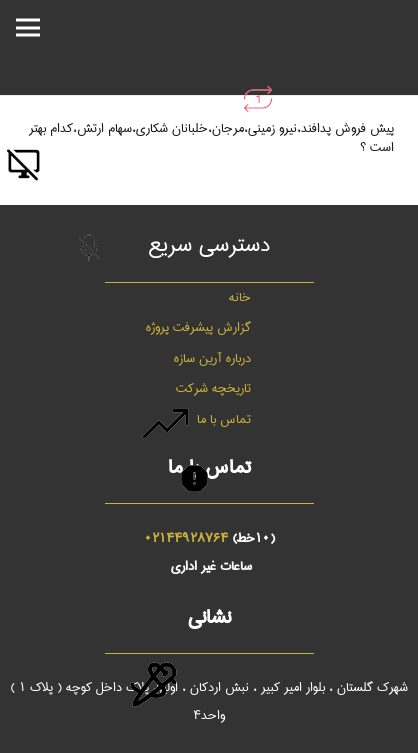  Describe the element at coordinates (89, 247) in the screenshot. I see `mute your microphone` at that location.